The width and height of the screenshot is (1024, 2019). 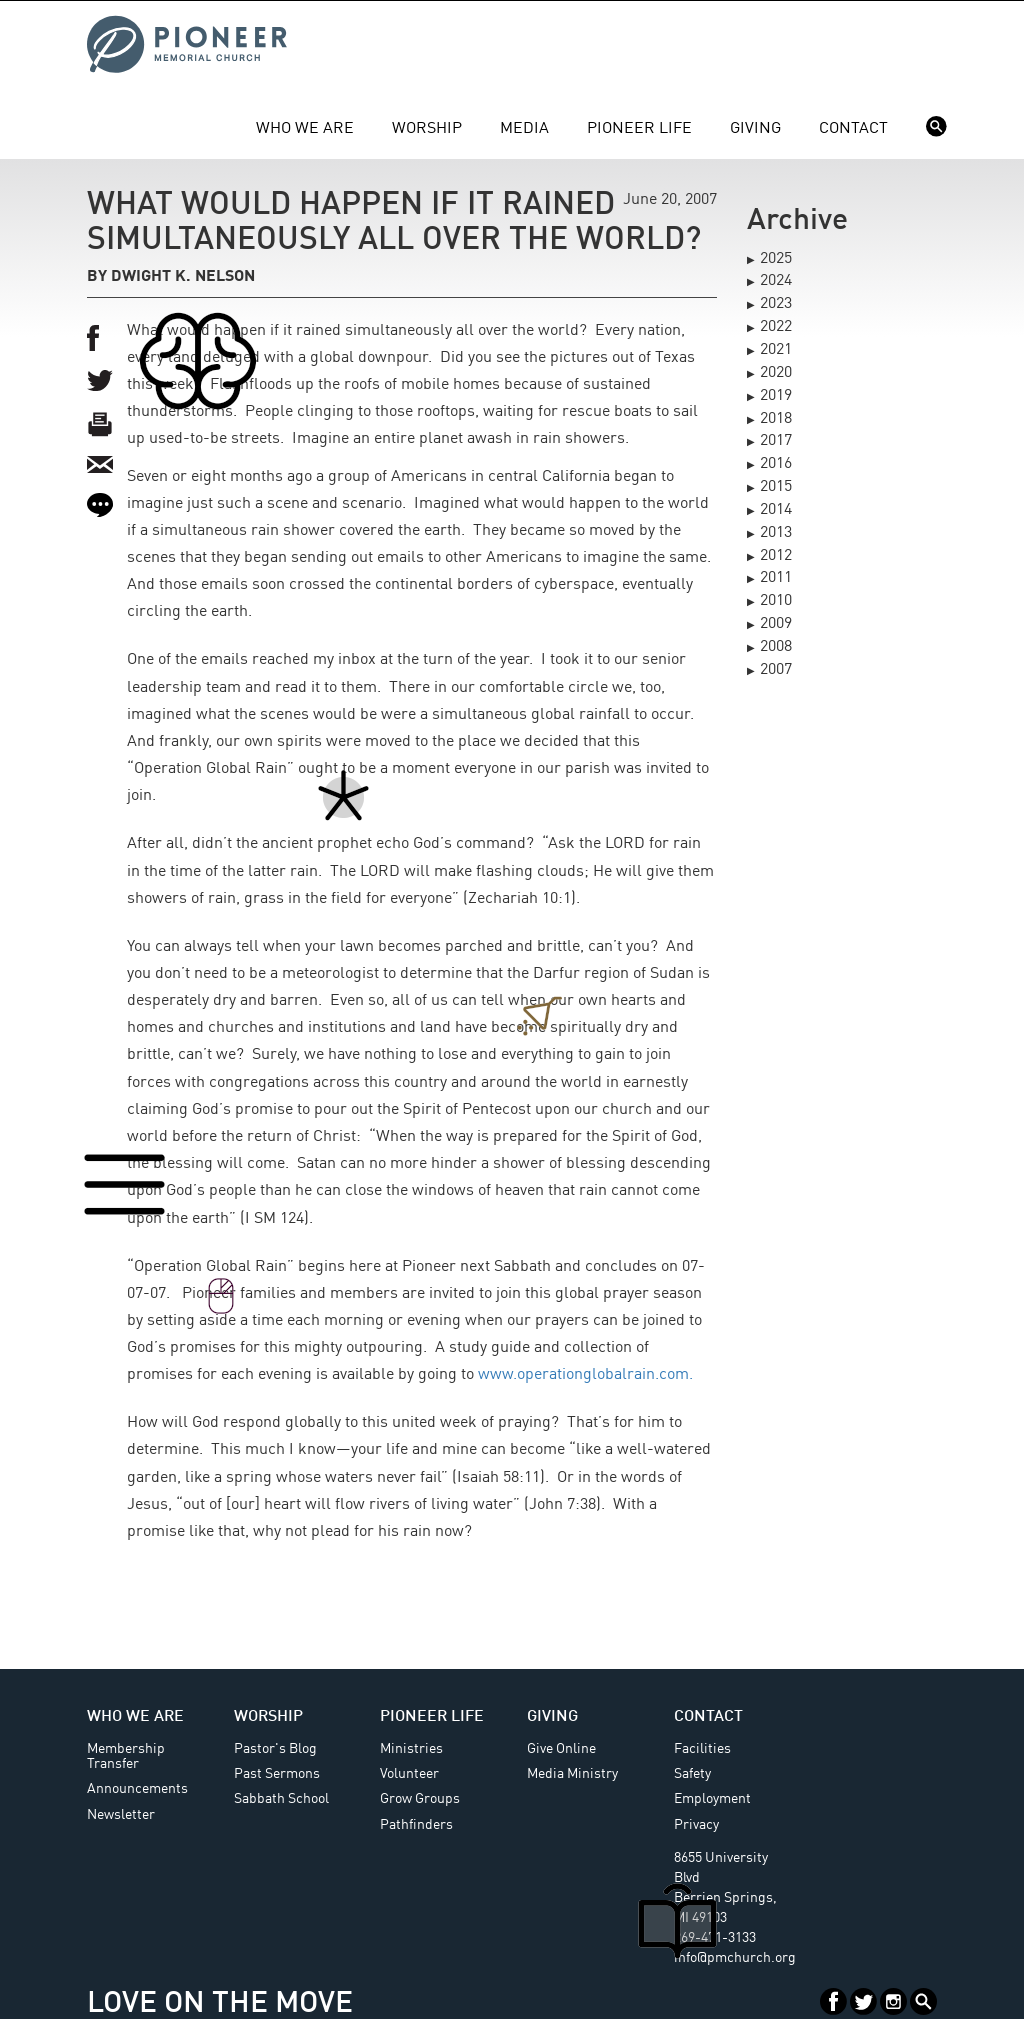 What do you see at coordinates (124, 1184) in the screenshot?
I see `open navigation menu` at bounding box center [124, 1184].